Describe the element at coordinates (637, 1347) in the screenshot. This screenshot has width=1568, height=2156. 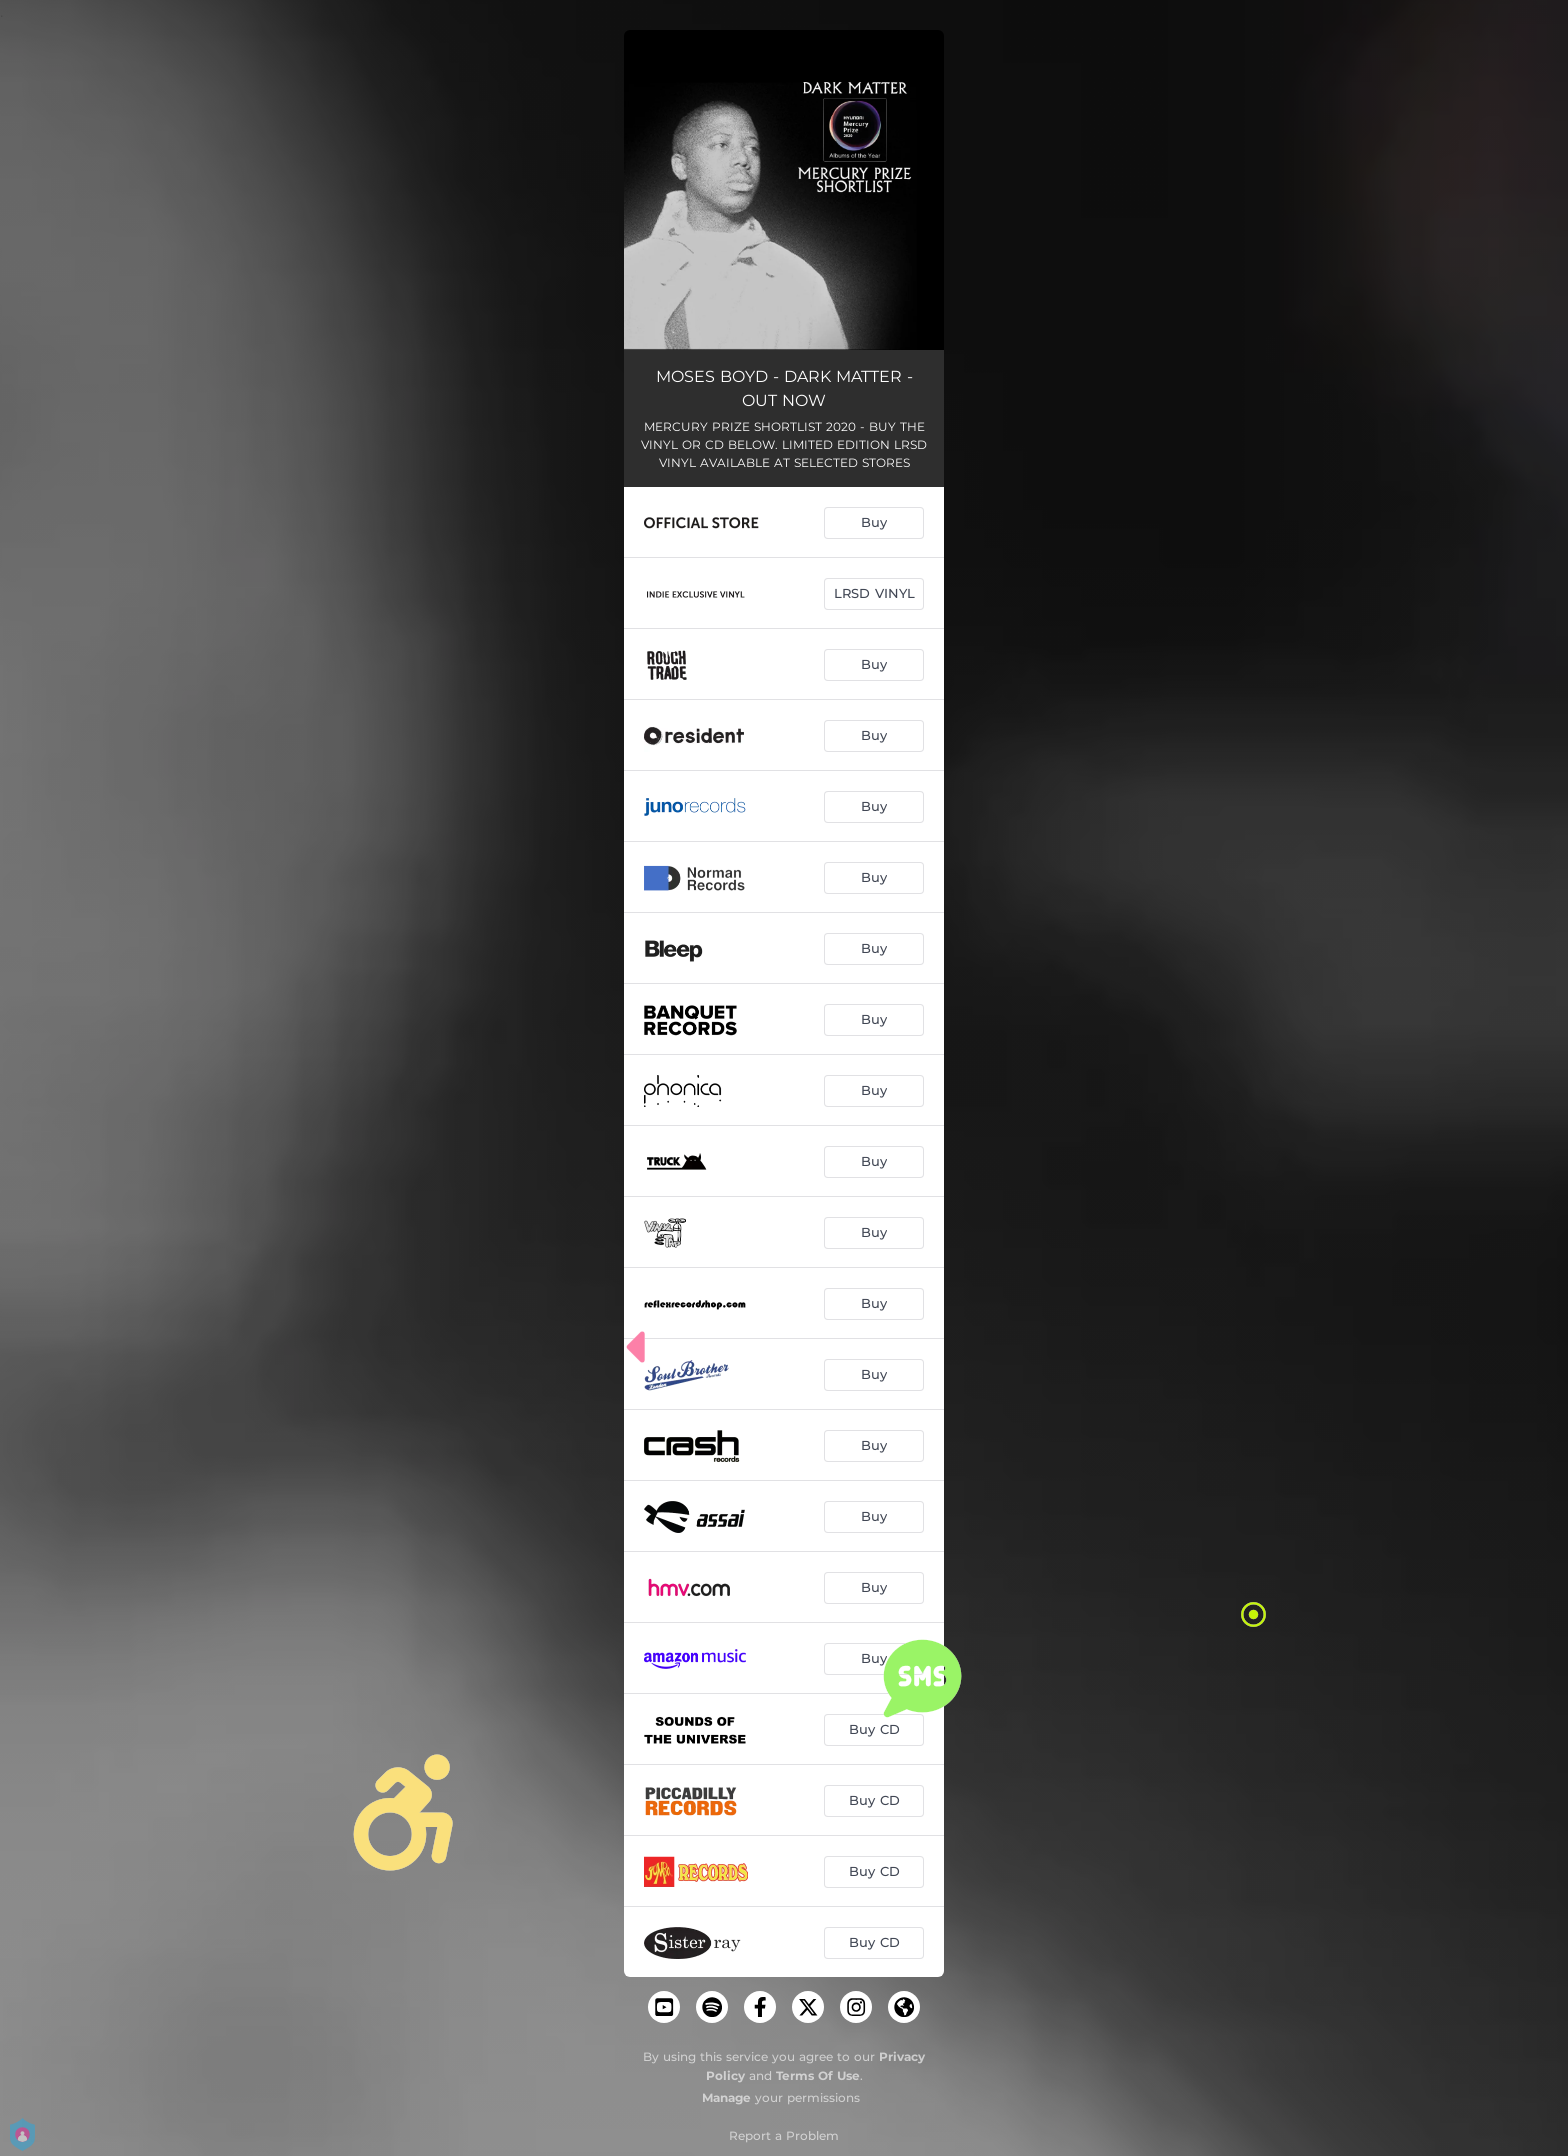
I see `go back to the previous screen` at that location.